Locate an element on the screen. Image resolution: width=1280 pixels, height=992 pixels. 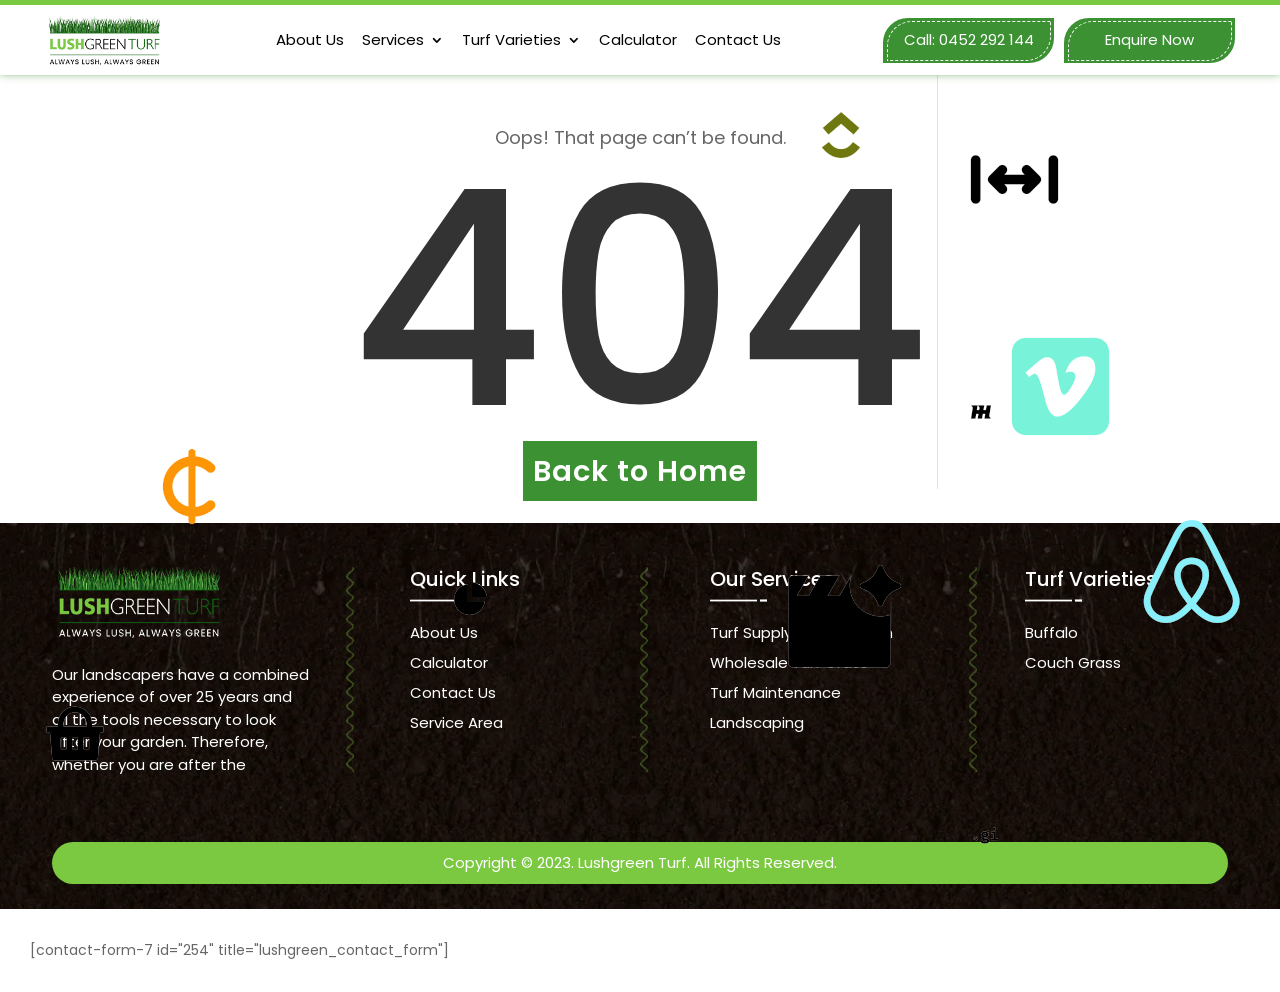
access AI-powered video editing tools is located at coordinates (839, 621).